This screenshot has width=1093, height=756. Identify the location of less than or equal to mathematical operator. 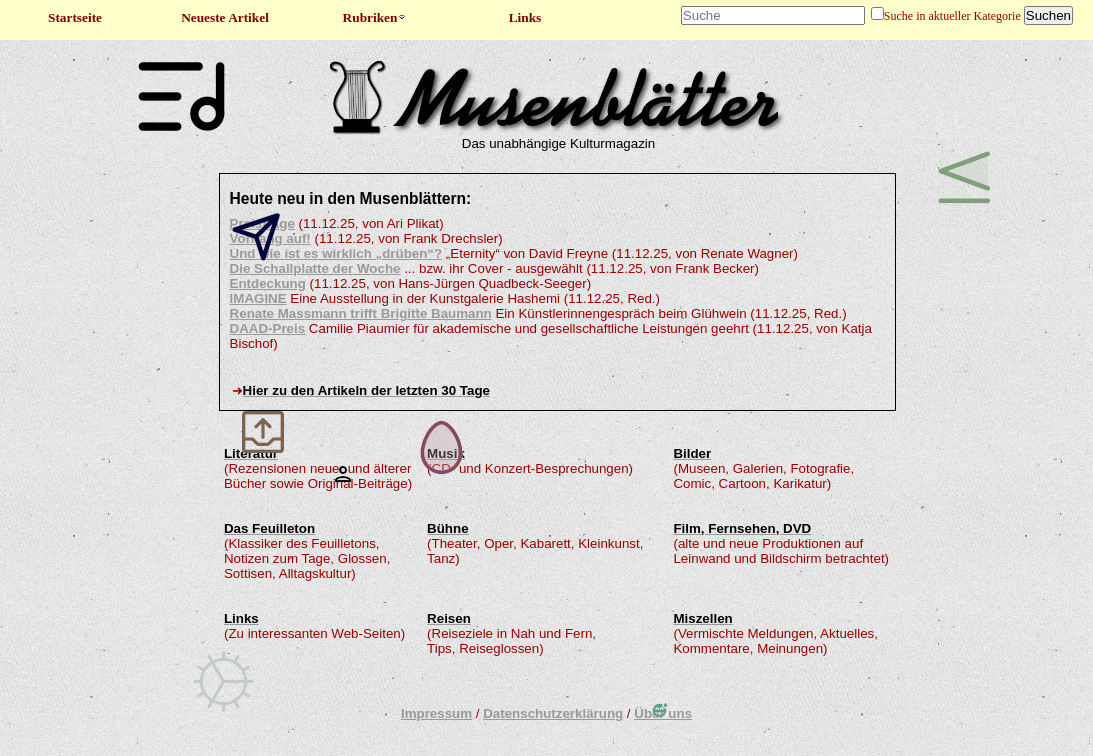
(965, 178).